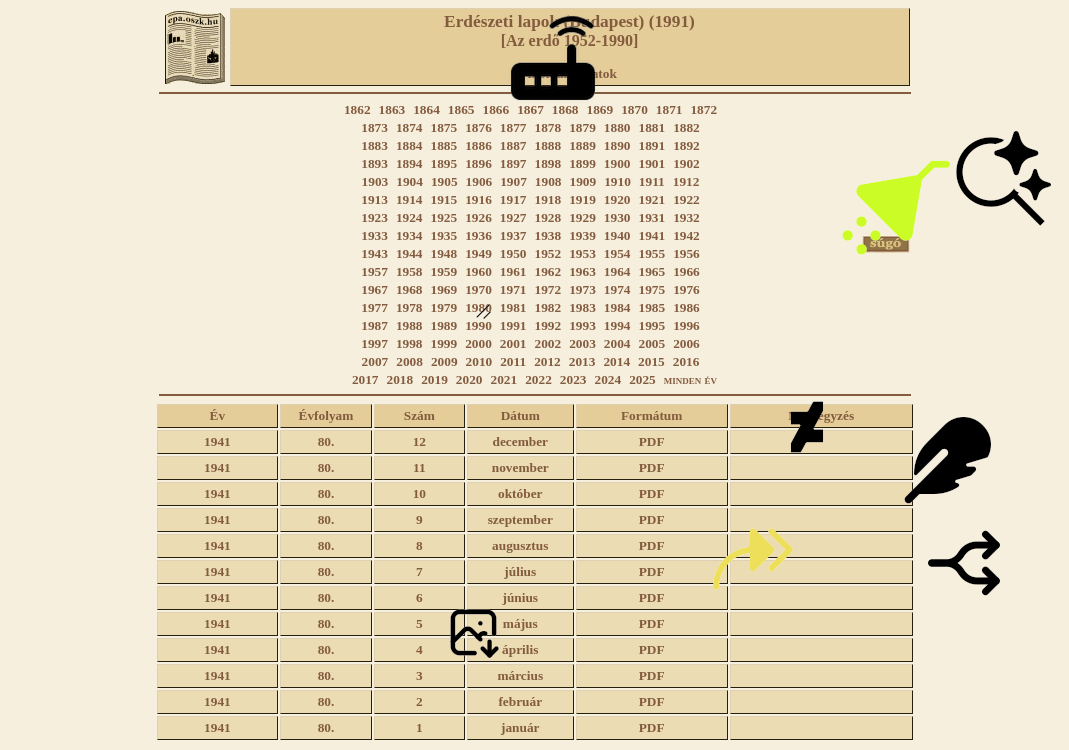 The image size is (1069, 750). Describe the element at coordinates (473, 632) in the screenshot. I see `download image to device` at that location.